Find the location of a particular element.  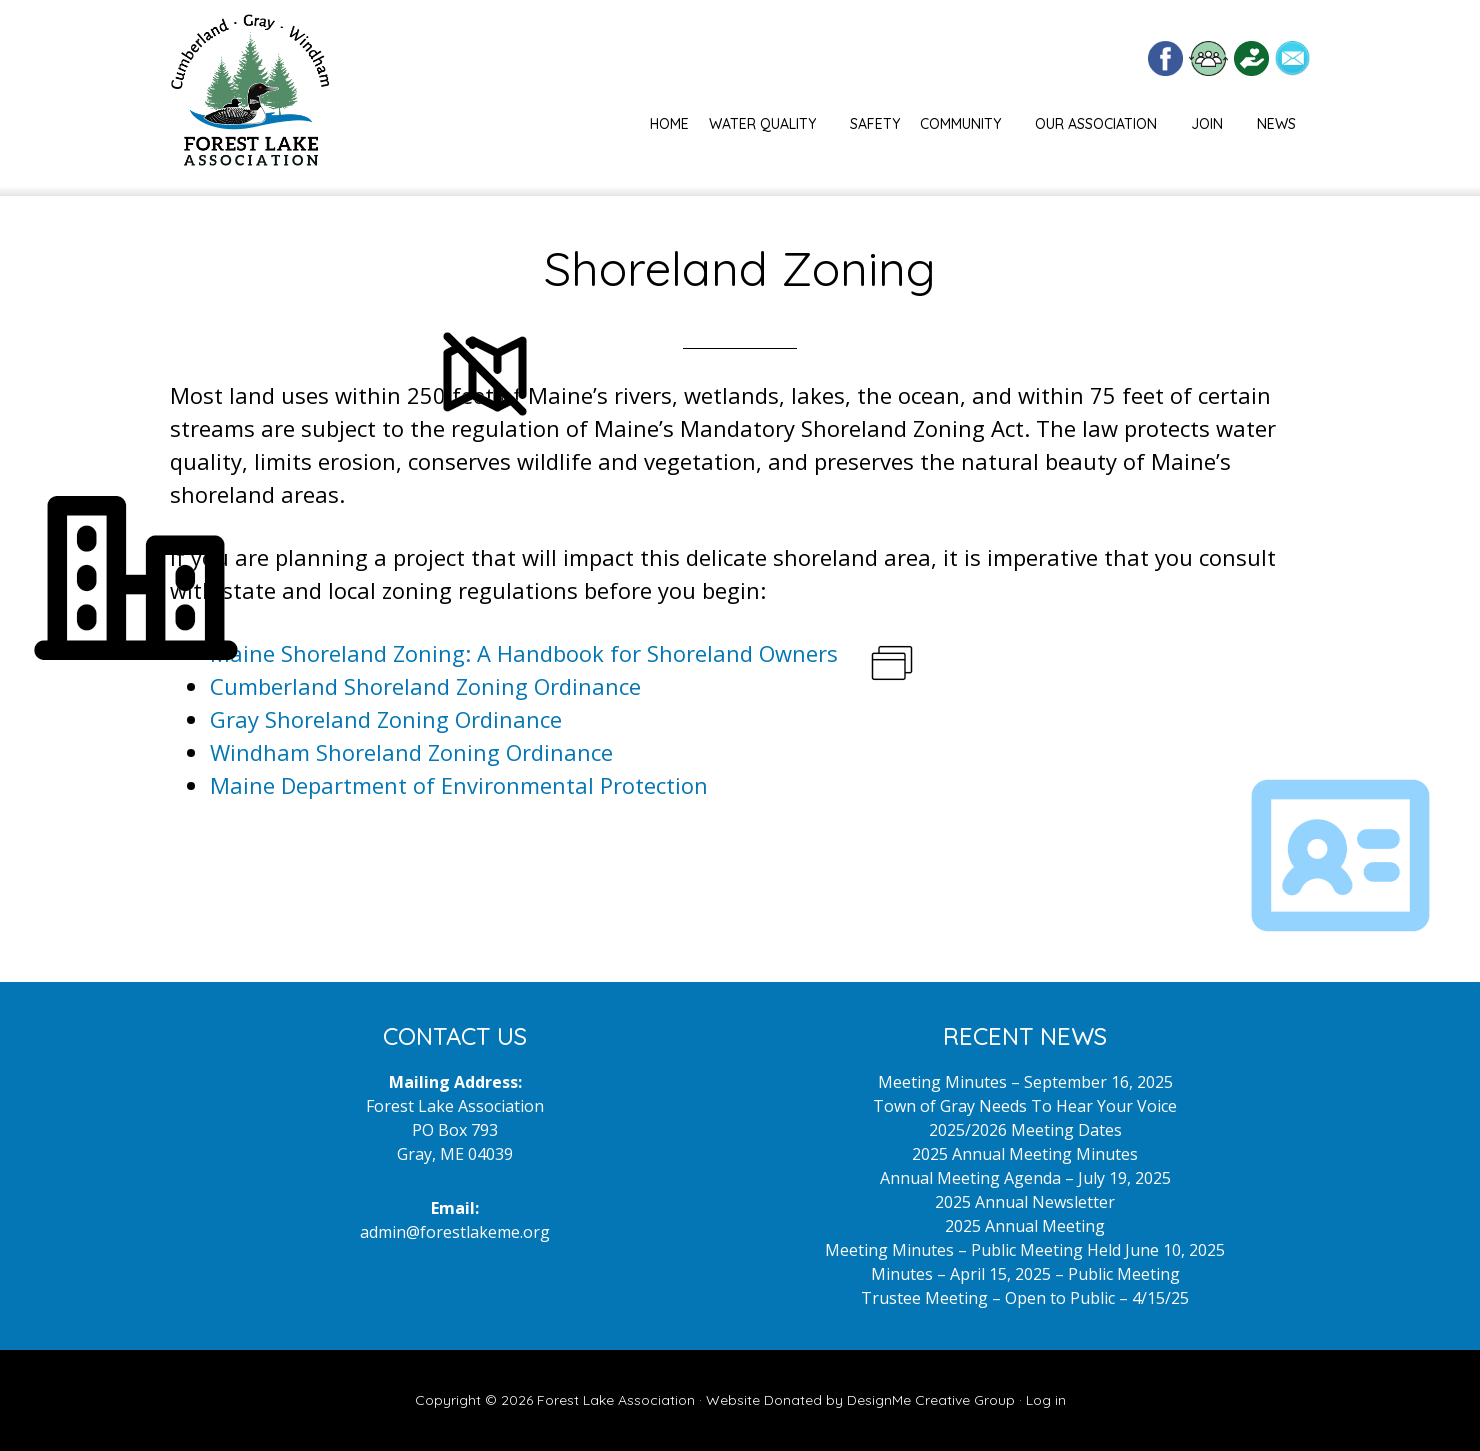

map view is currently disabled is located at coordinates (485, 374).